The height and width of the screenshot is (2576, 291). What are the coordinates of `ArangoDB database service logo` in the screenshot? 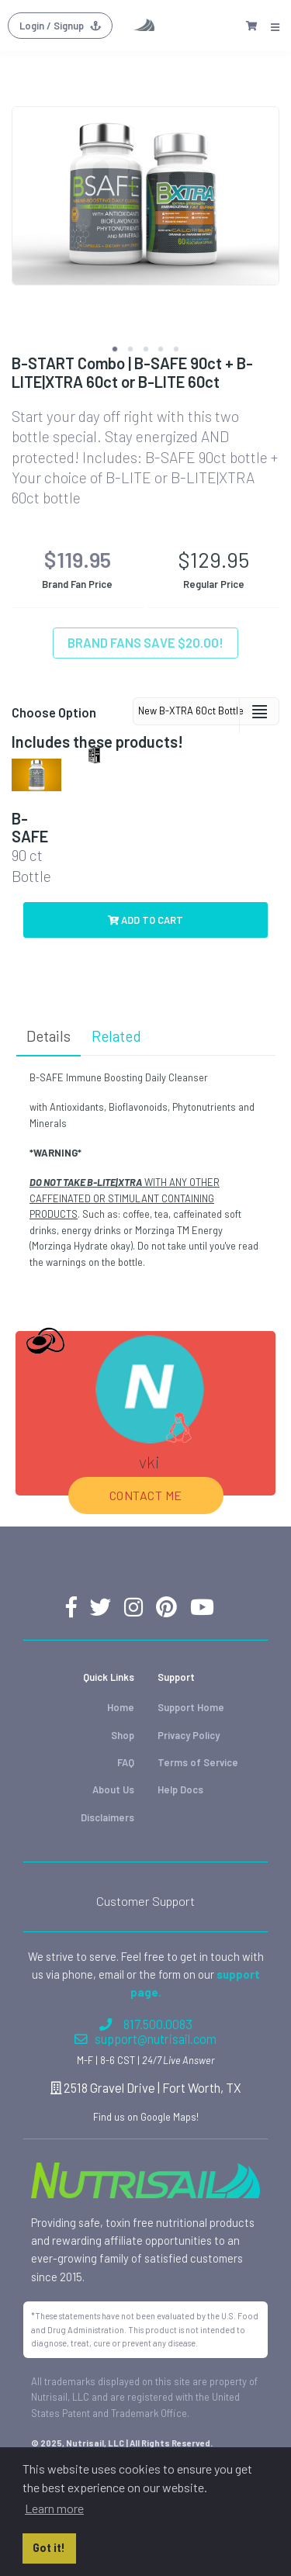 It's located at (45, 1340).